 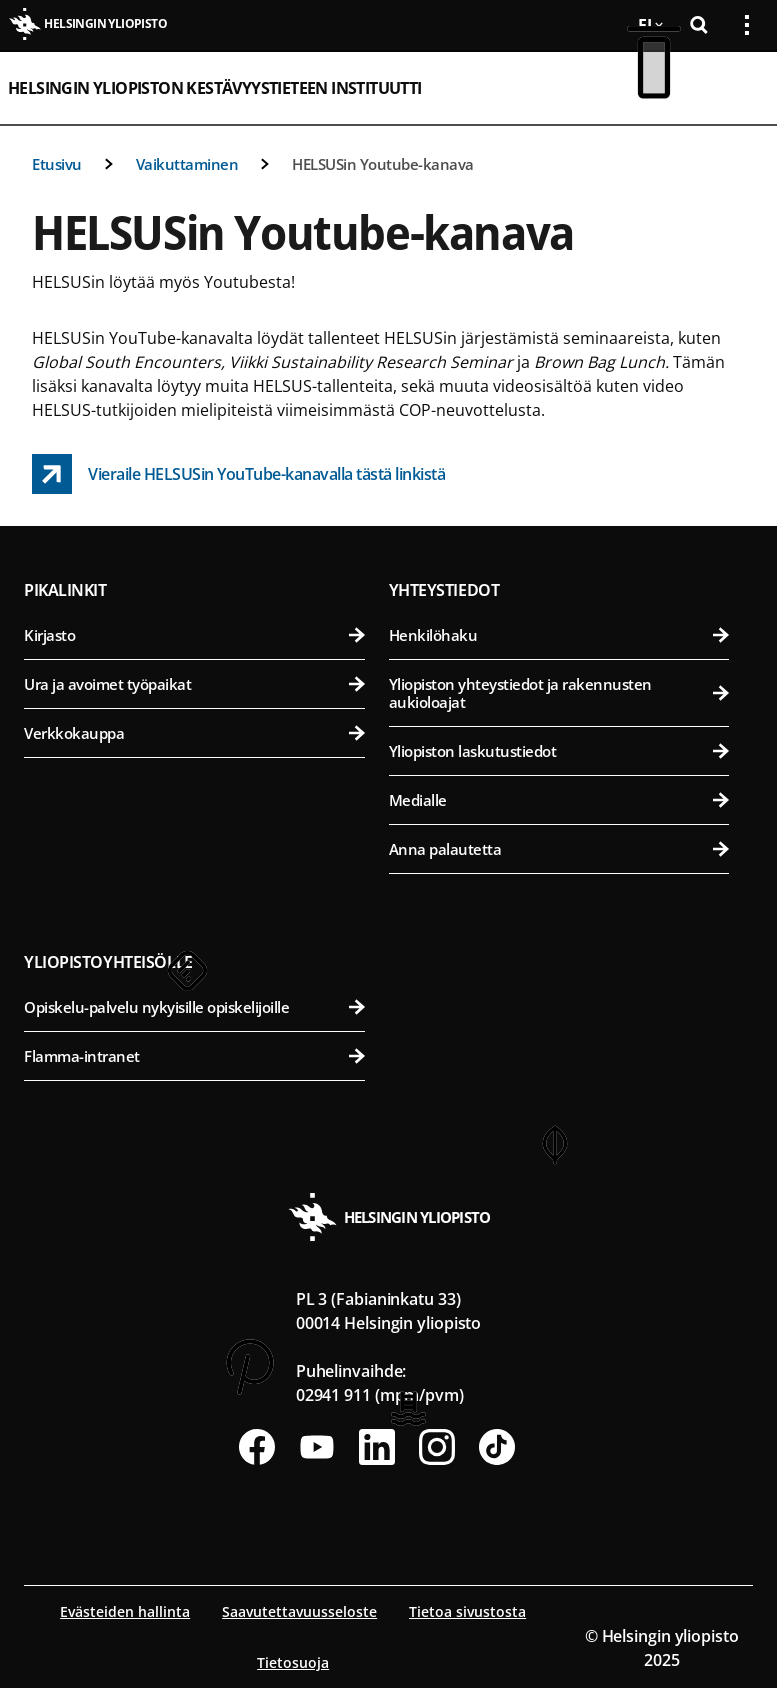 What do you see at coordinates (408, 1408) in the screenshot?
I see `indicates swimming pool amenity available` at bounding box center [408, 1408].